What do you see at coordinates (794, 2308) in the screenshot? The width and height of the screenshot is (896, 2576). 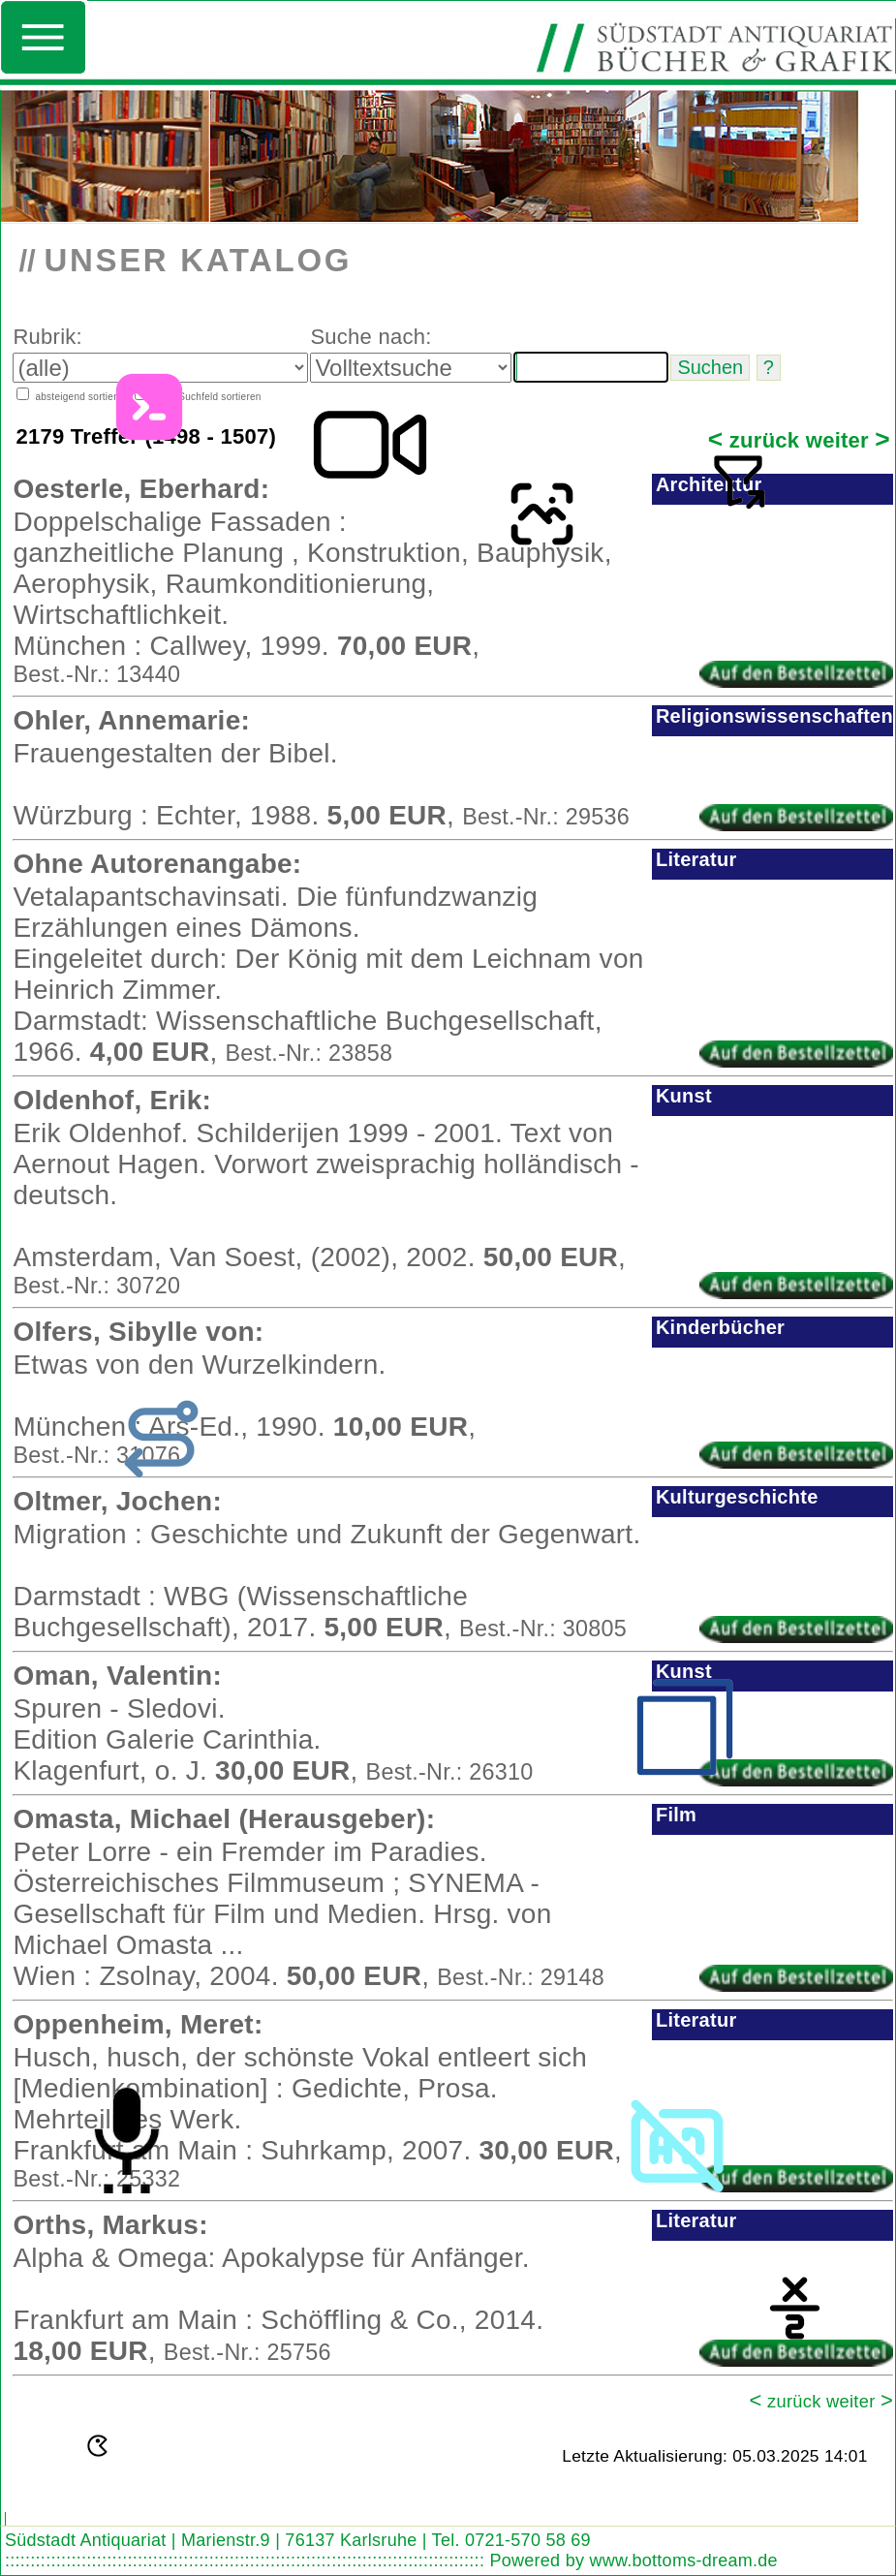 I see `perform division calculation` at bounding box center [794, 2308].